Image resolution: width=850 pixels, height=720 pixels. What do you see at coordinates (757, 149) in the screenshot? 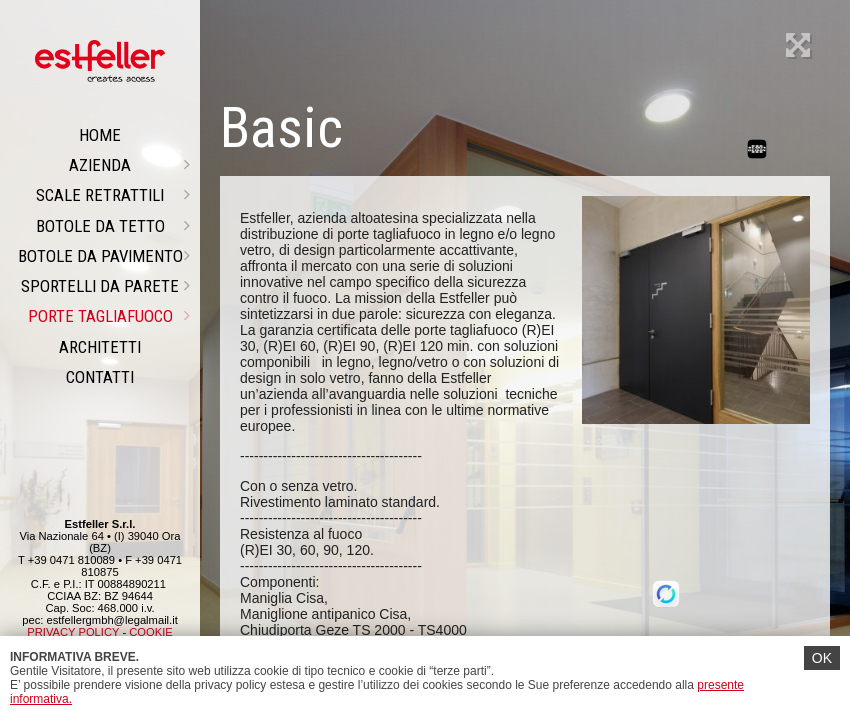
I see `launch Hearts of Iron 3 strategy game` at bounding box center [757, 149].